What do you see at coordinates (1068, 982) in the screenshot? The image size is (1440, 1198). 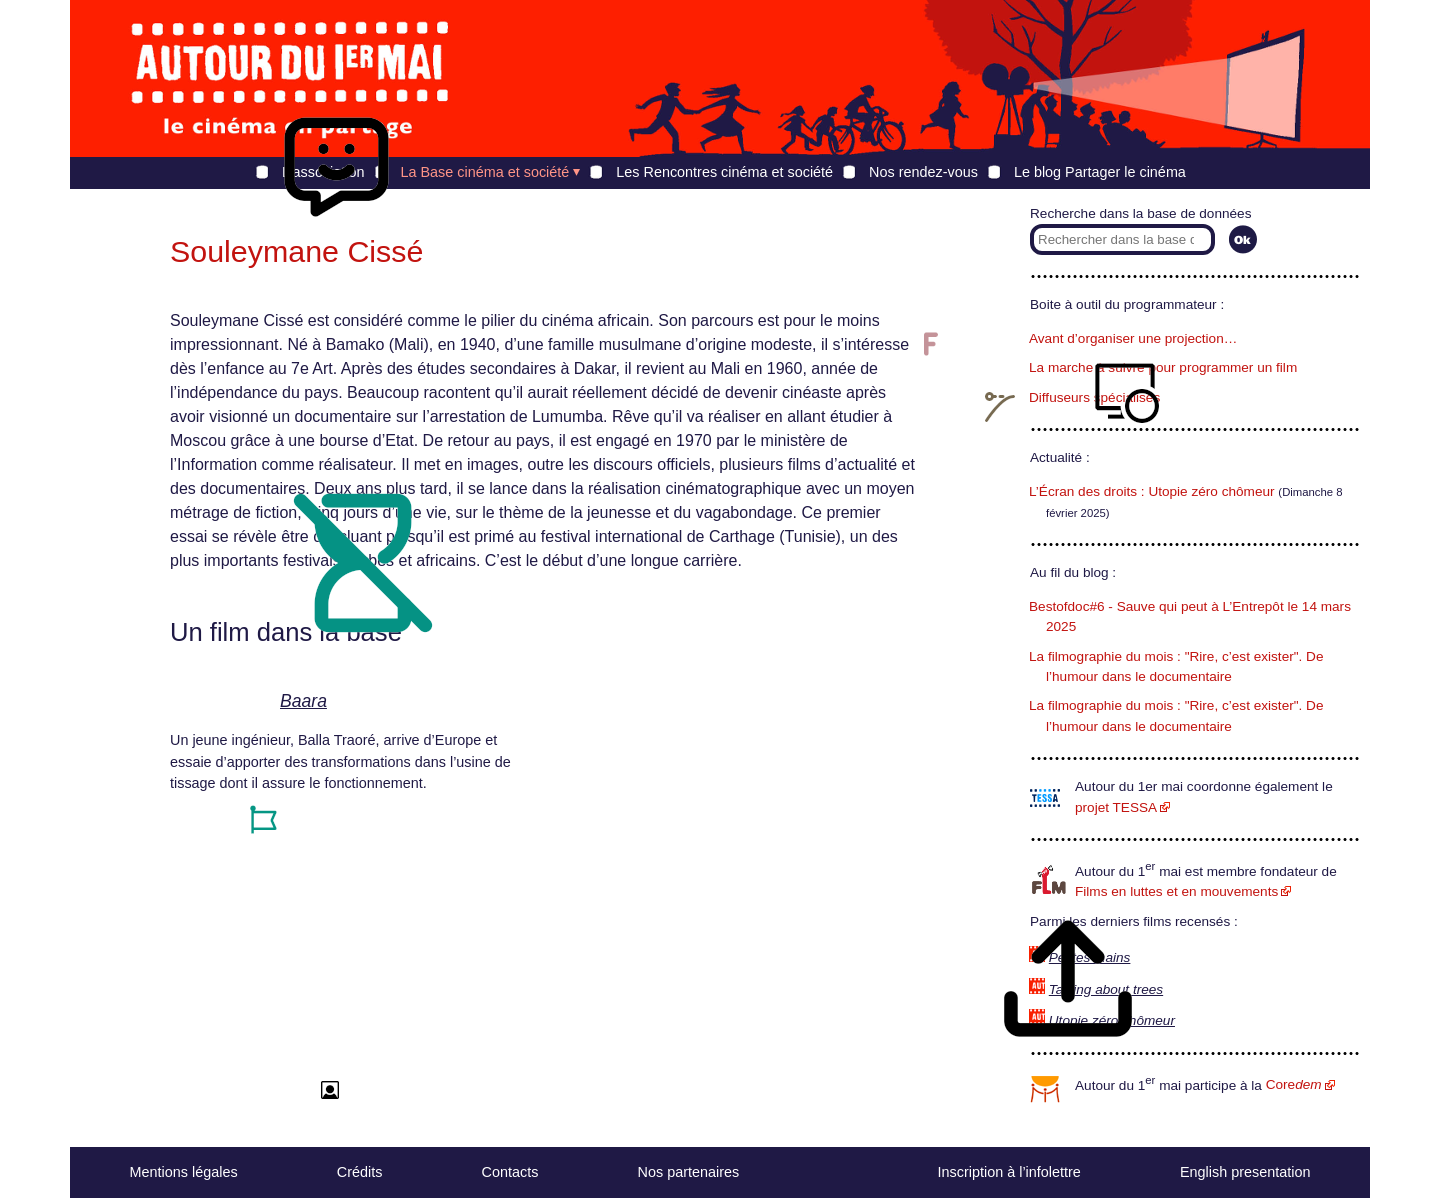 I see `upload a file or document` at bounding box center [1068, 982].